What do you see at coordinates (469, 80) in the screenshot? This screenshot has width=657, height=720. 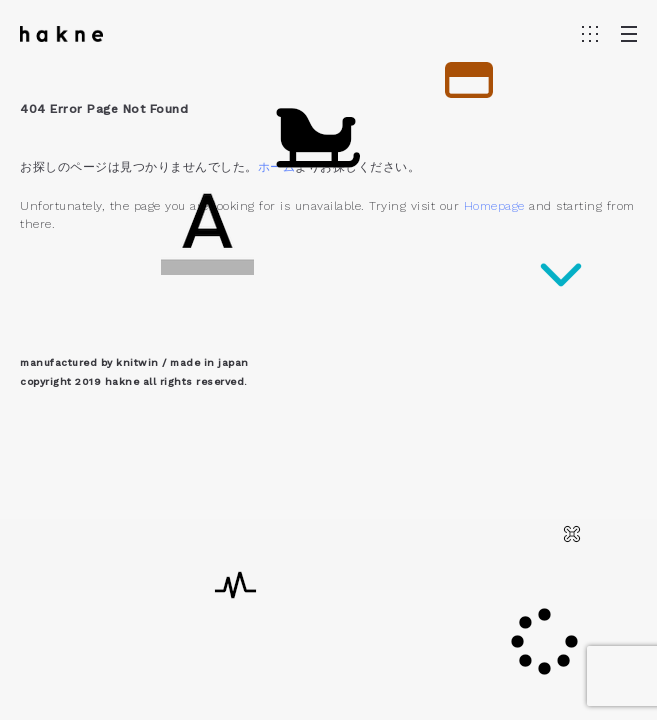 I see `maximize window to full screen` at bounding box center [469, 80].